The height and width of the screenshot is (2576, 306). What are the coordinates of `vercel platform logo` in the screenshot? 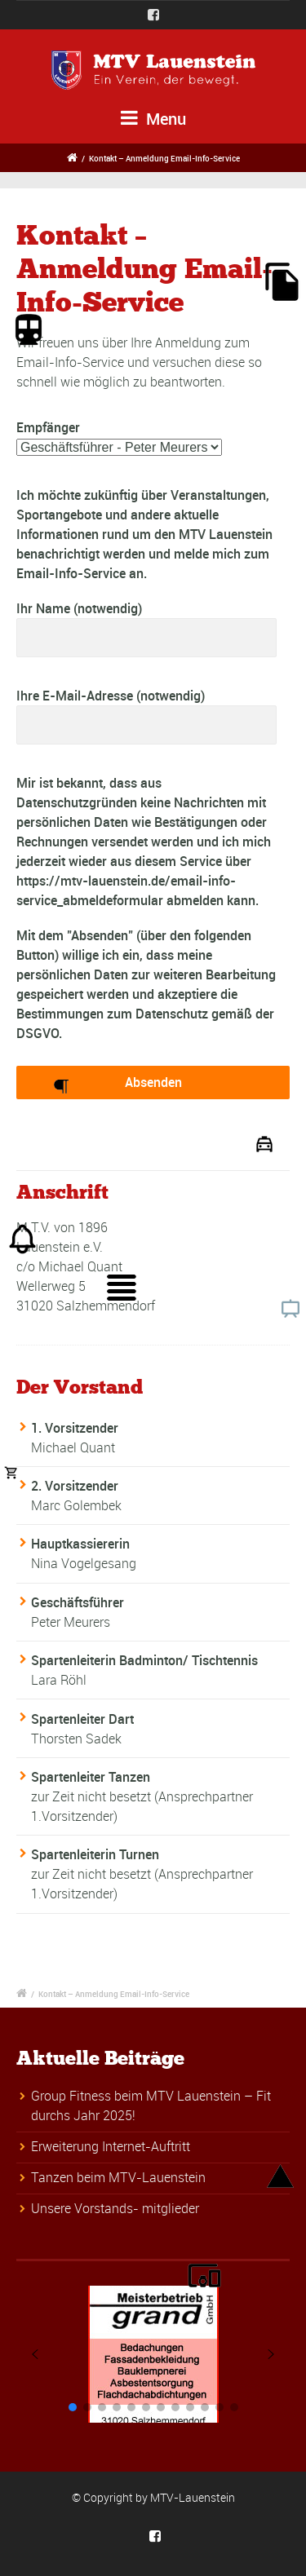 It's located at (280, 2176).